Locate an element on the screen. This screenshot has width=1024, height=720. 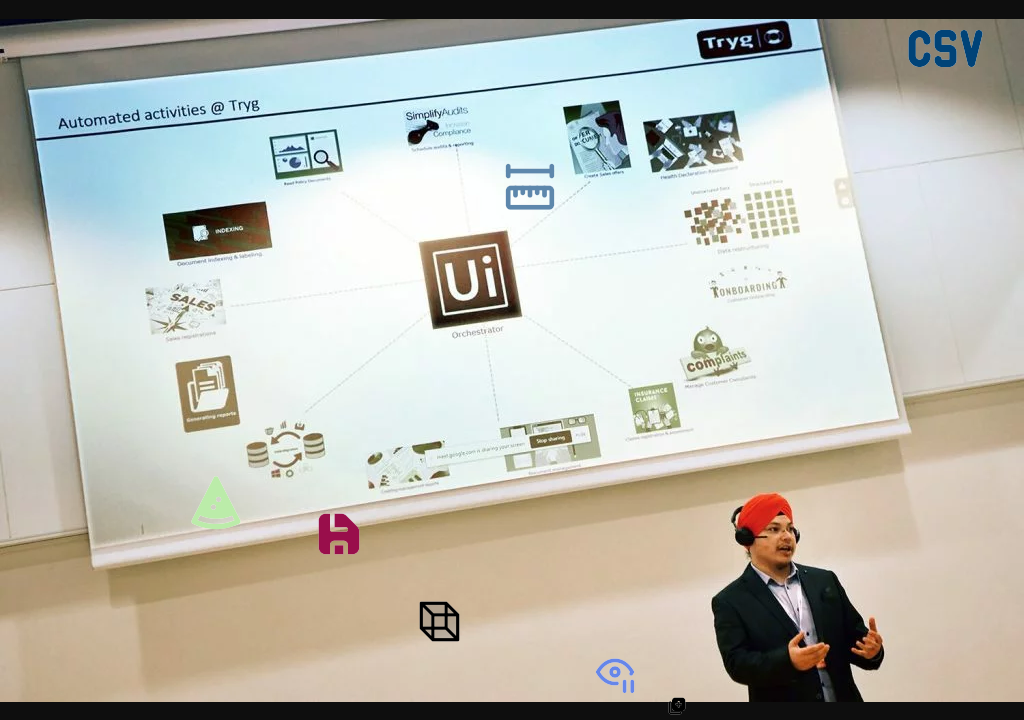
view 3D model or object is located at coordinates (439, 621).